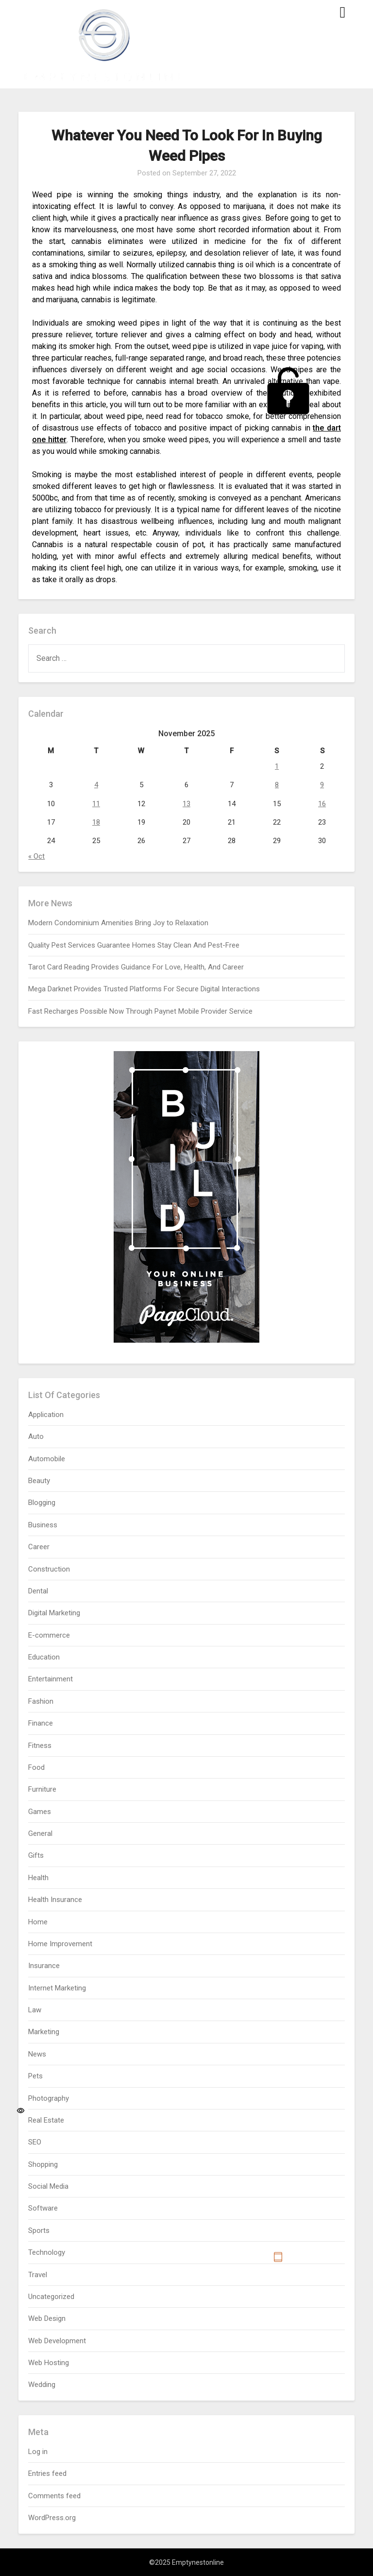  Describe the element at coordinates (20, 2110) in the screenshot. I see `toggle visibility of content or password` at that location.